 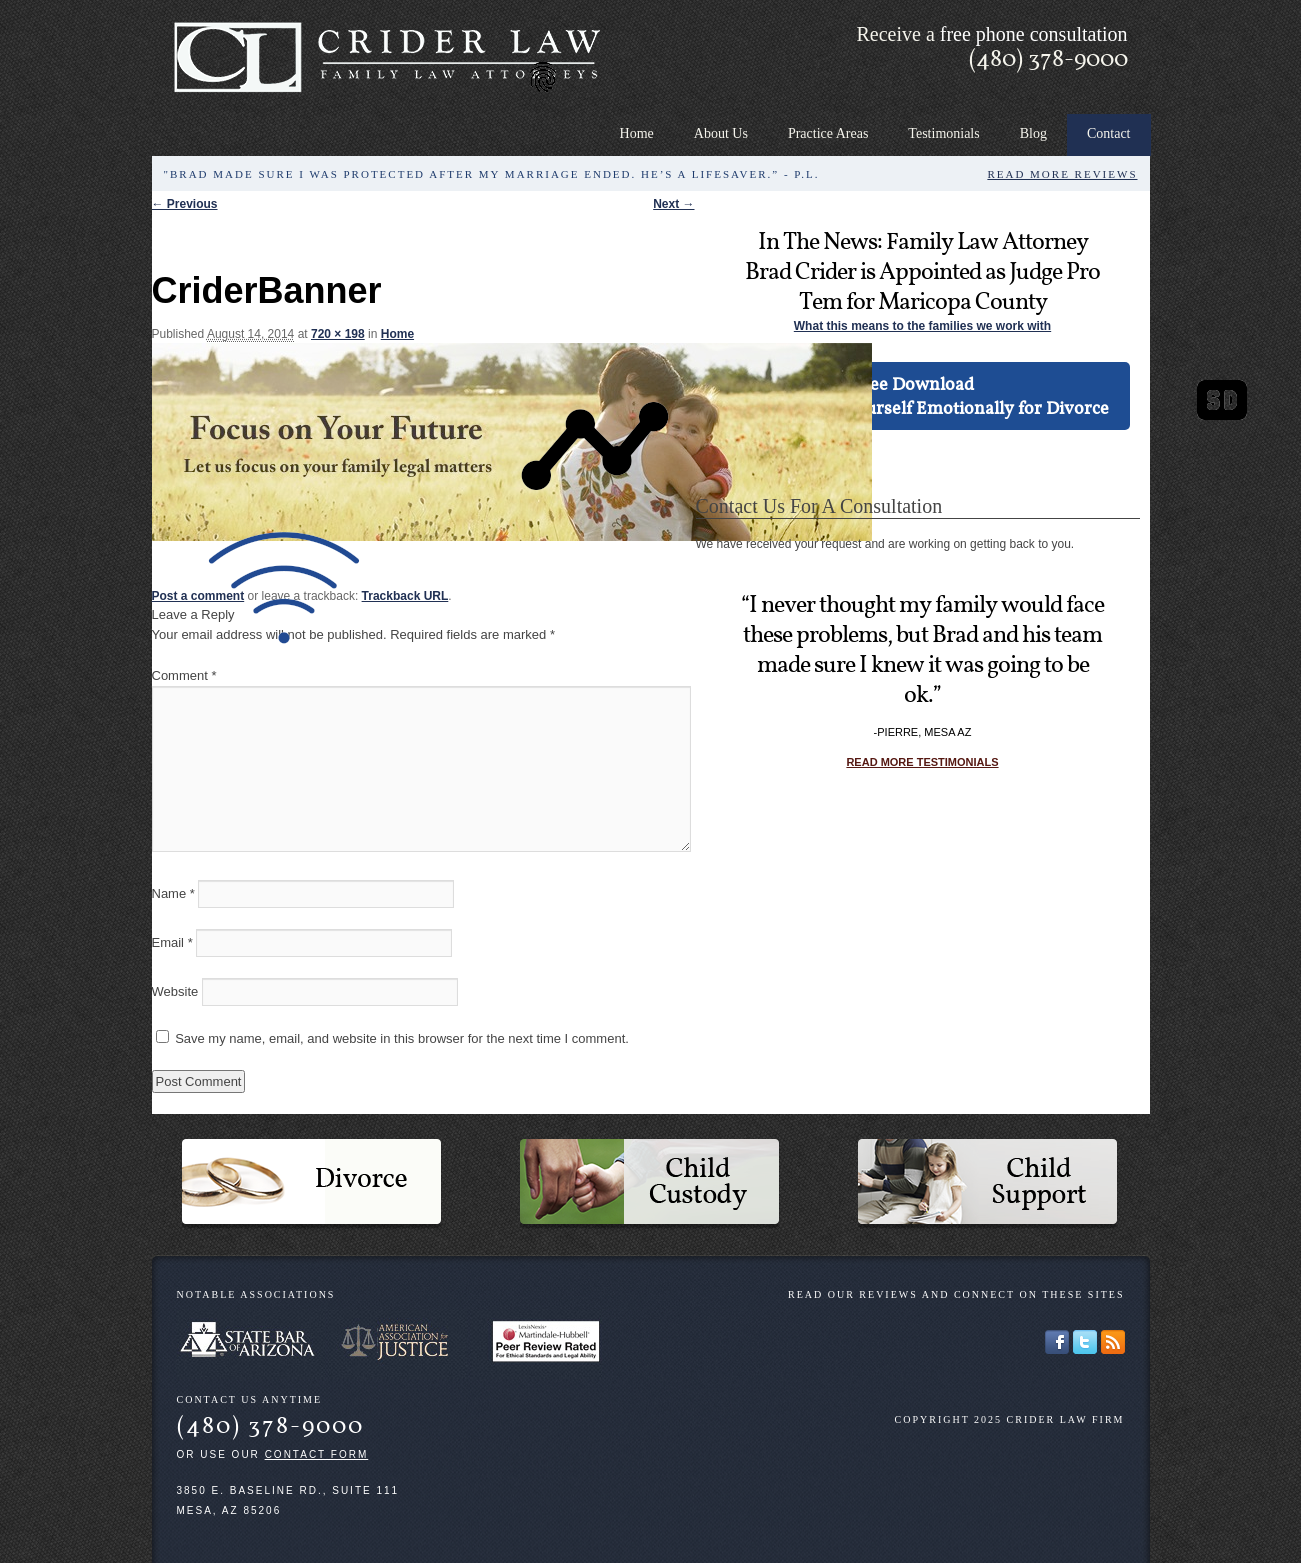 What do you see at coordinates (543, 77) in the screenshot?
I see `authenticate with fingerprint` at bounding box center [543, 77].